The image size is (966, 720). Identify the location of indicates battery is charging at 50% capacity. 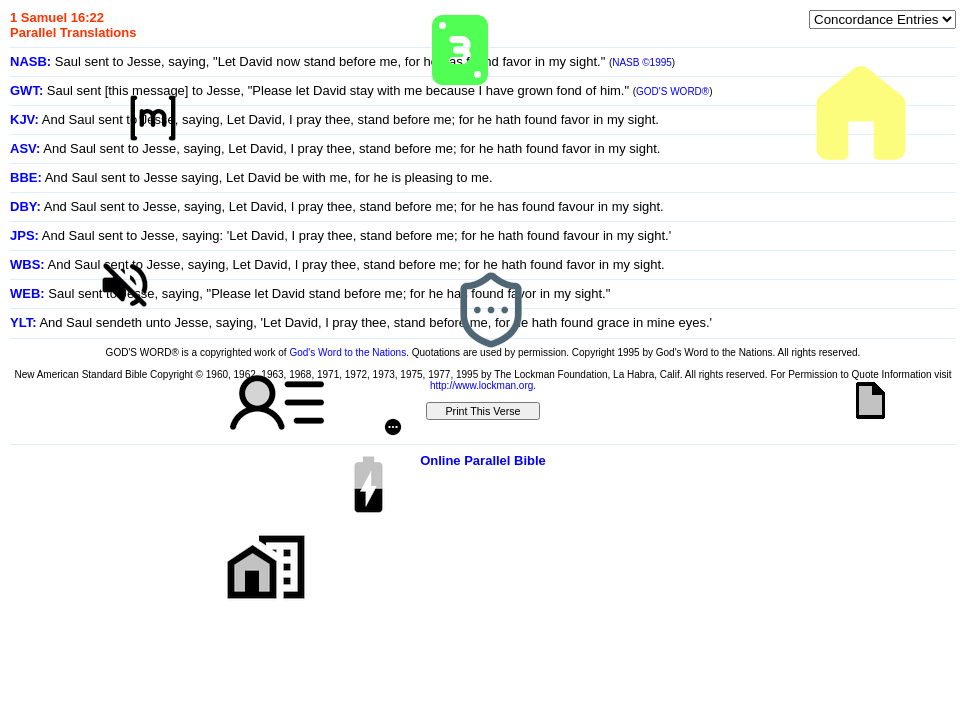
(368, 484).